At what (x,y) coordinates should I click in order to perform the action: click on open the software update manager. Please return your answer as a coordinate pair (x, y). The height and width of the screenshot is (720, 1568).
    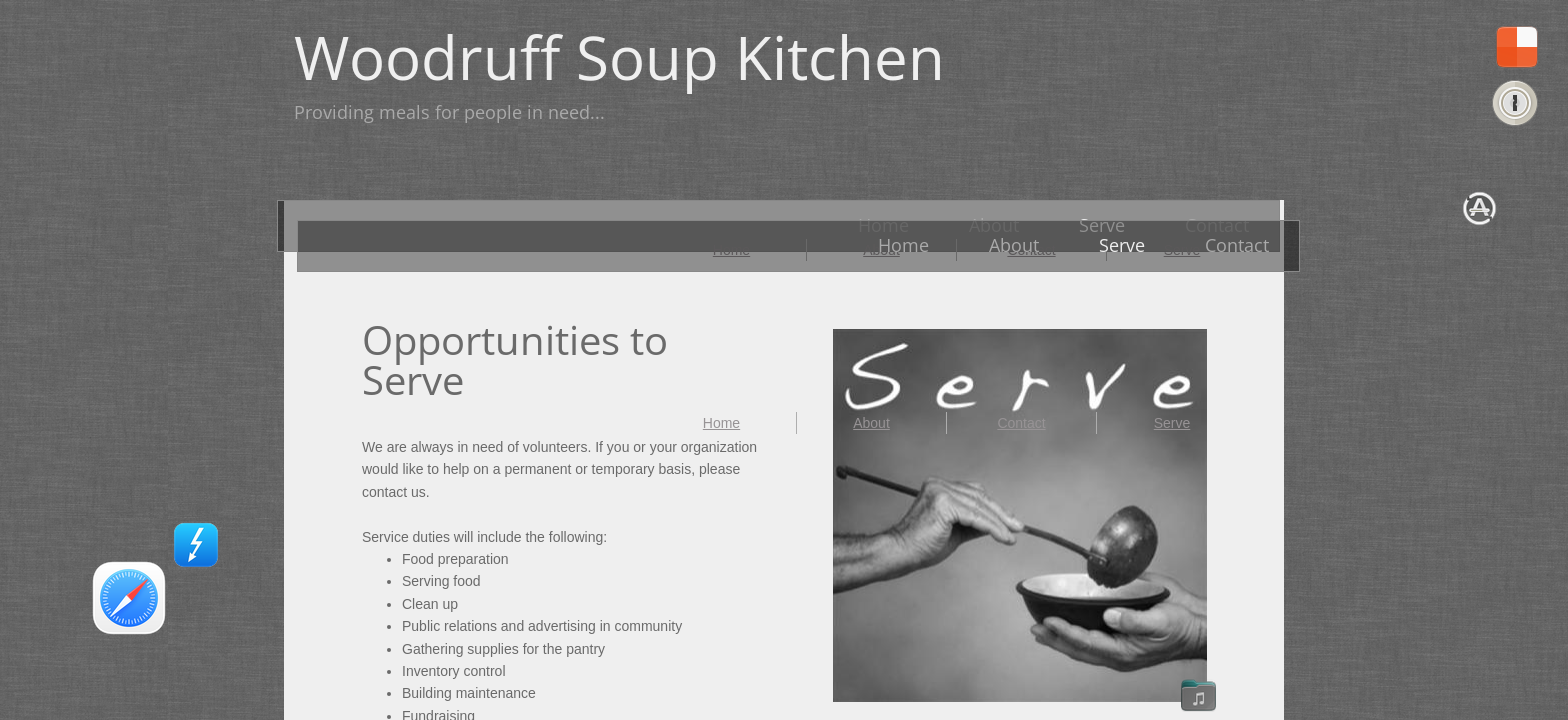
    Looking at the image, I should click on (1479, 208).